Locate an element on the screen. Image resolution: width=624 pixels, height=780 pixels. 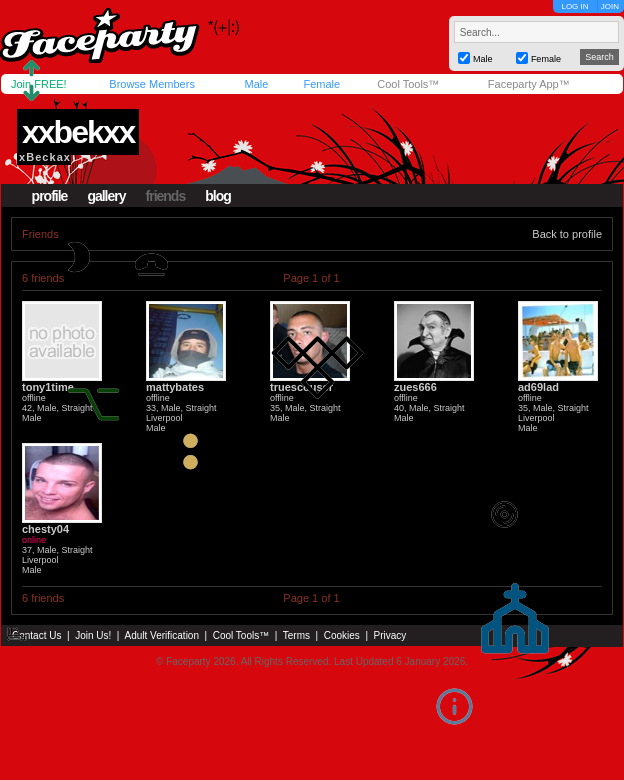
view nearby churches or places of worship is located at coordinates (515, 622).